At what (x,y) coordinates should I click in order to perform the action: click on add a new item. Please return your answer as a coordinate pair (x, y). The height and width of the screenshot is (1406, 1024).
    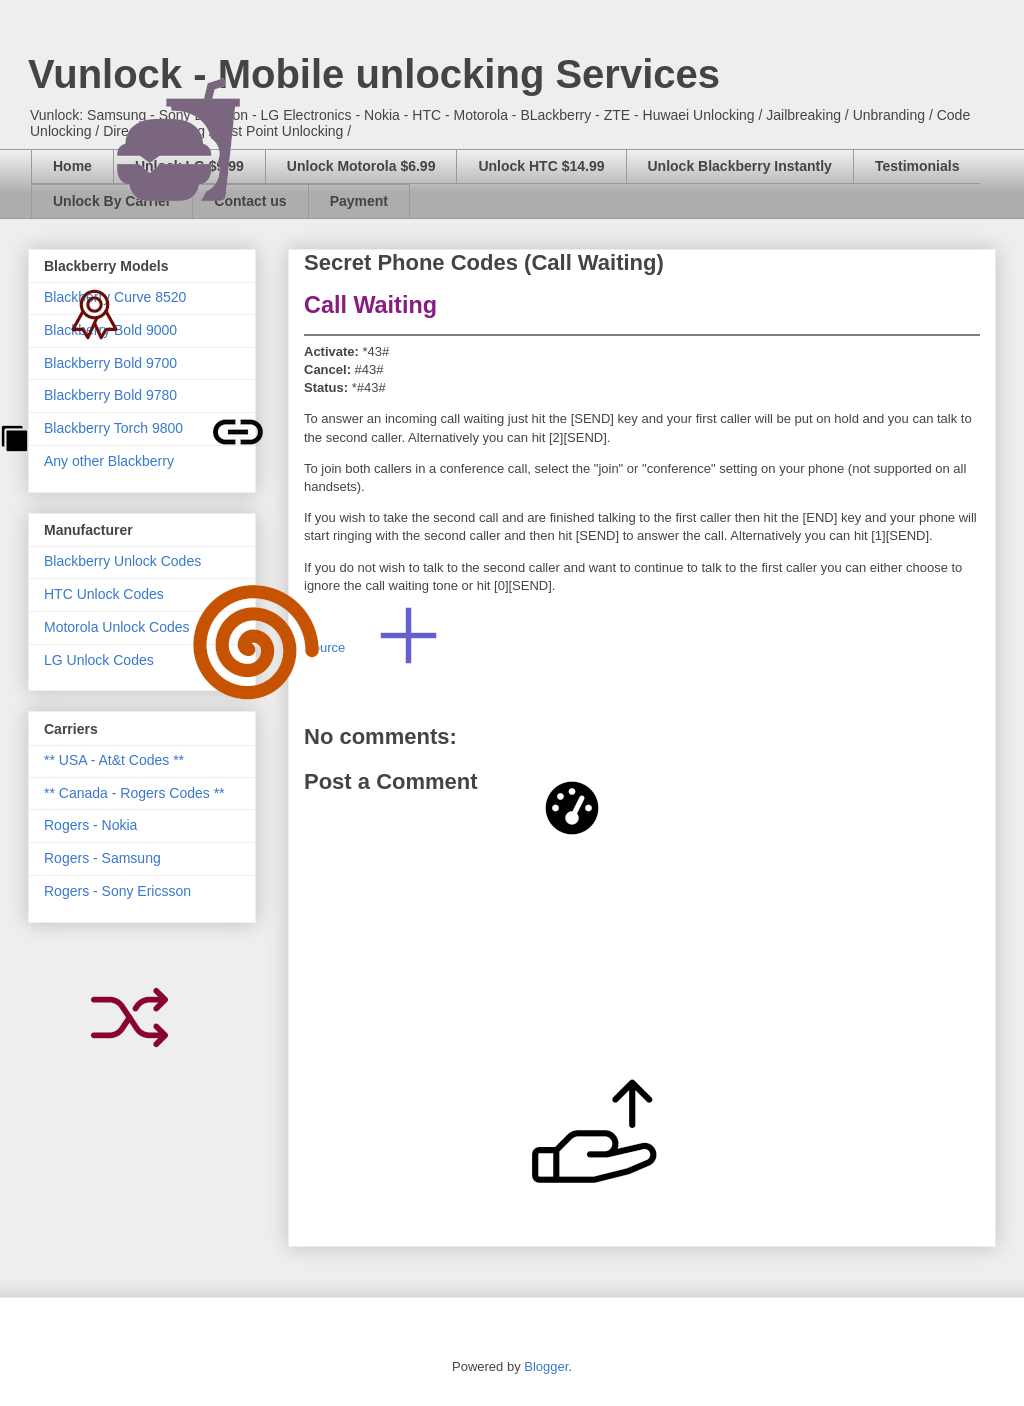
    Looking at the image, I should click on (408, 635).